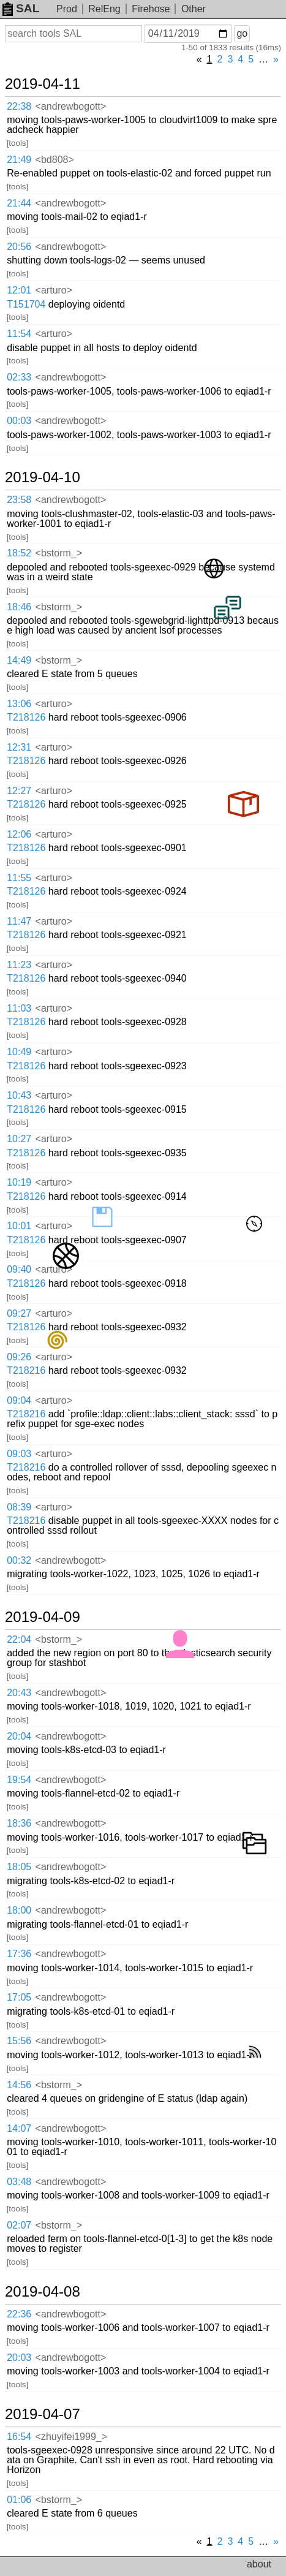 The width and height of the screenshot is (286, 2576). What do you see at coordinates (56, 1340) in the screenshot?
I see `indicates loading or processing in progress` at bounding box center [56, 1340].